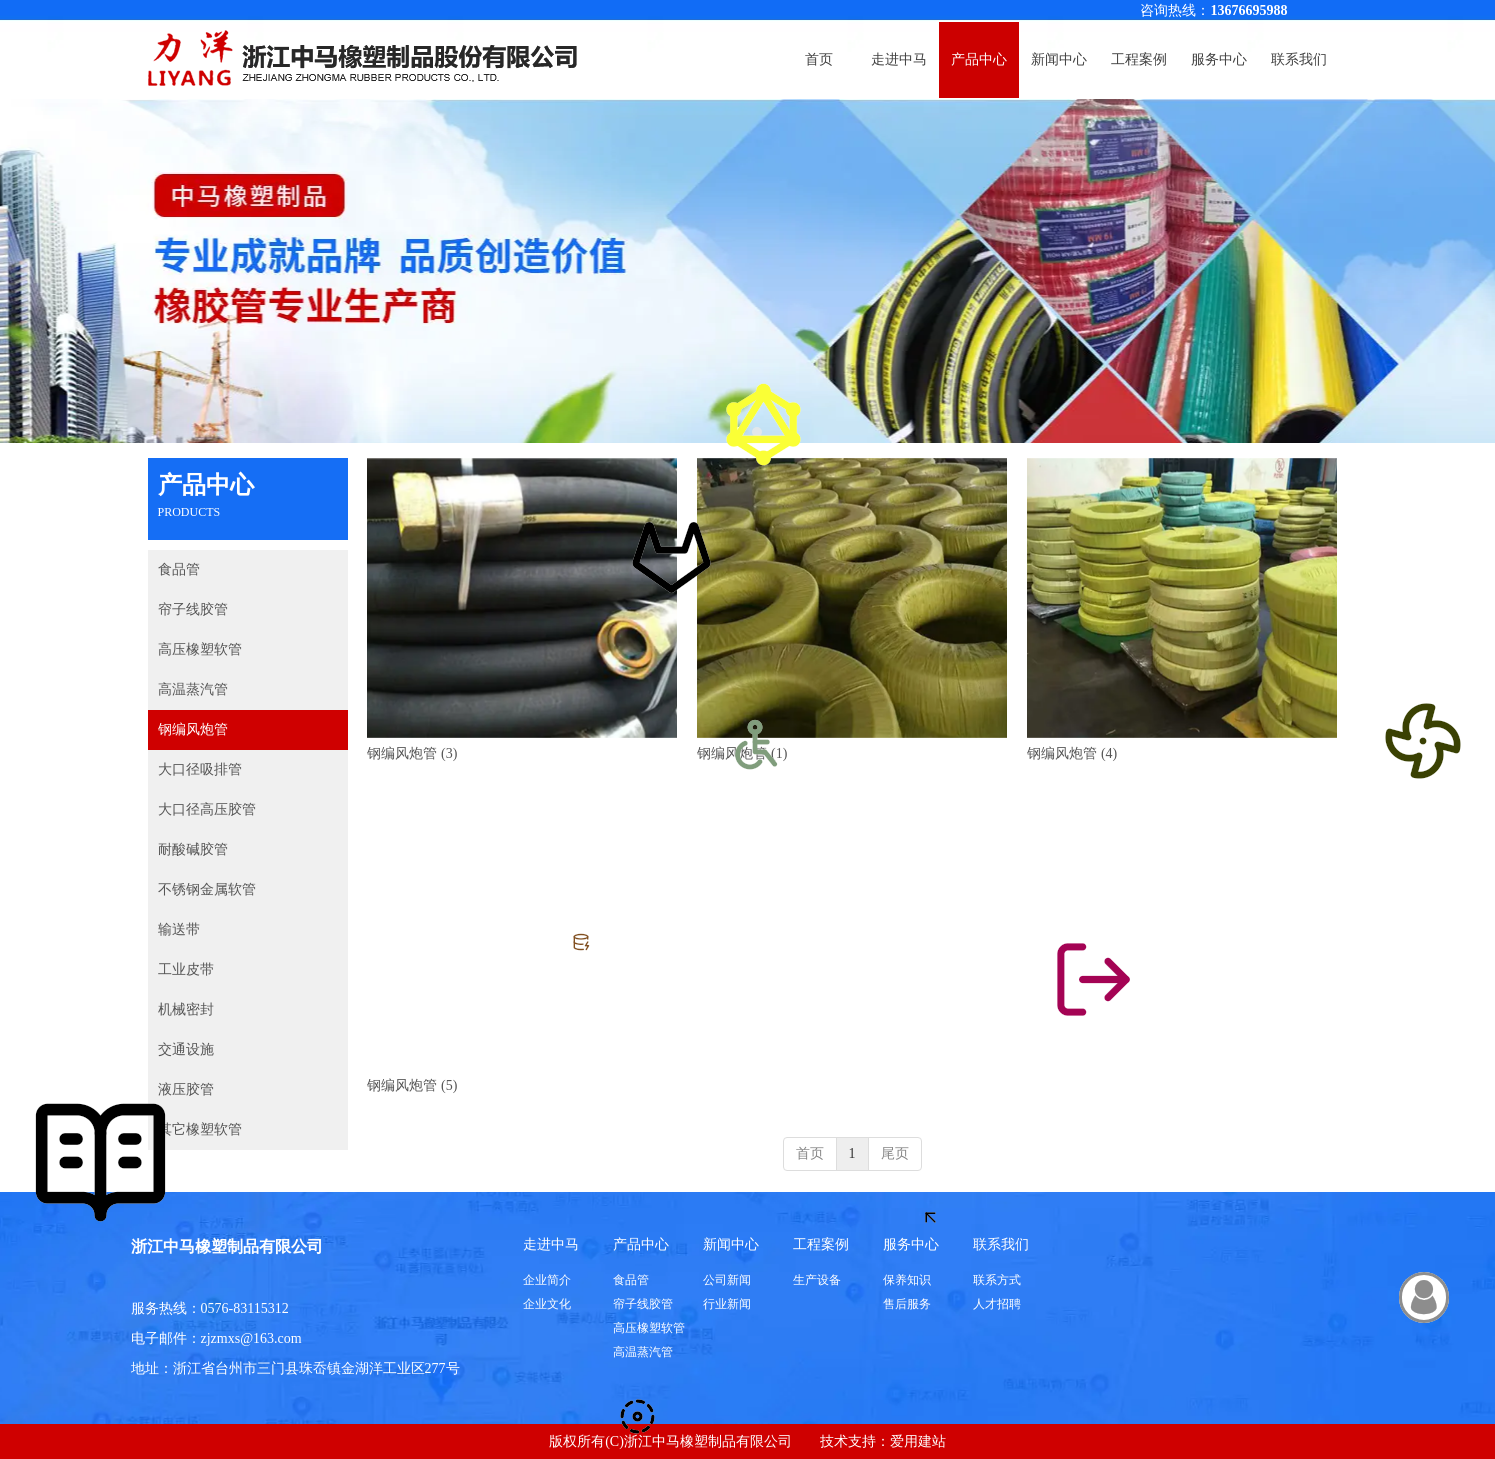  I want to click on accessibility options or settings, so click(757, 744).